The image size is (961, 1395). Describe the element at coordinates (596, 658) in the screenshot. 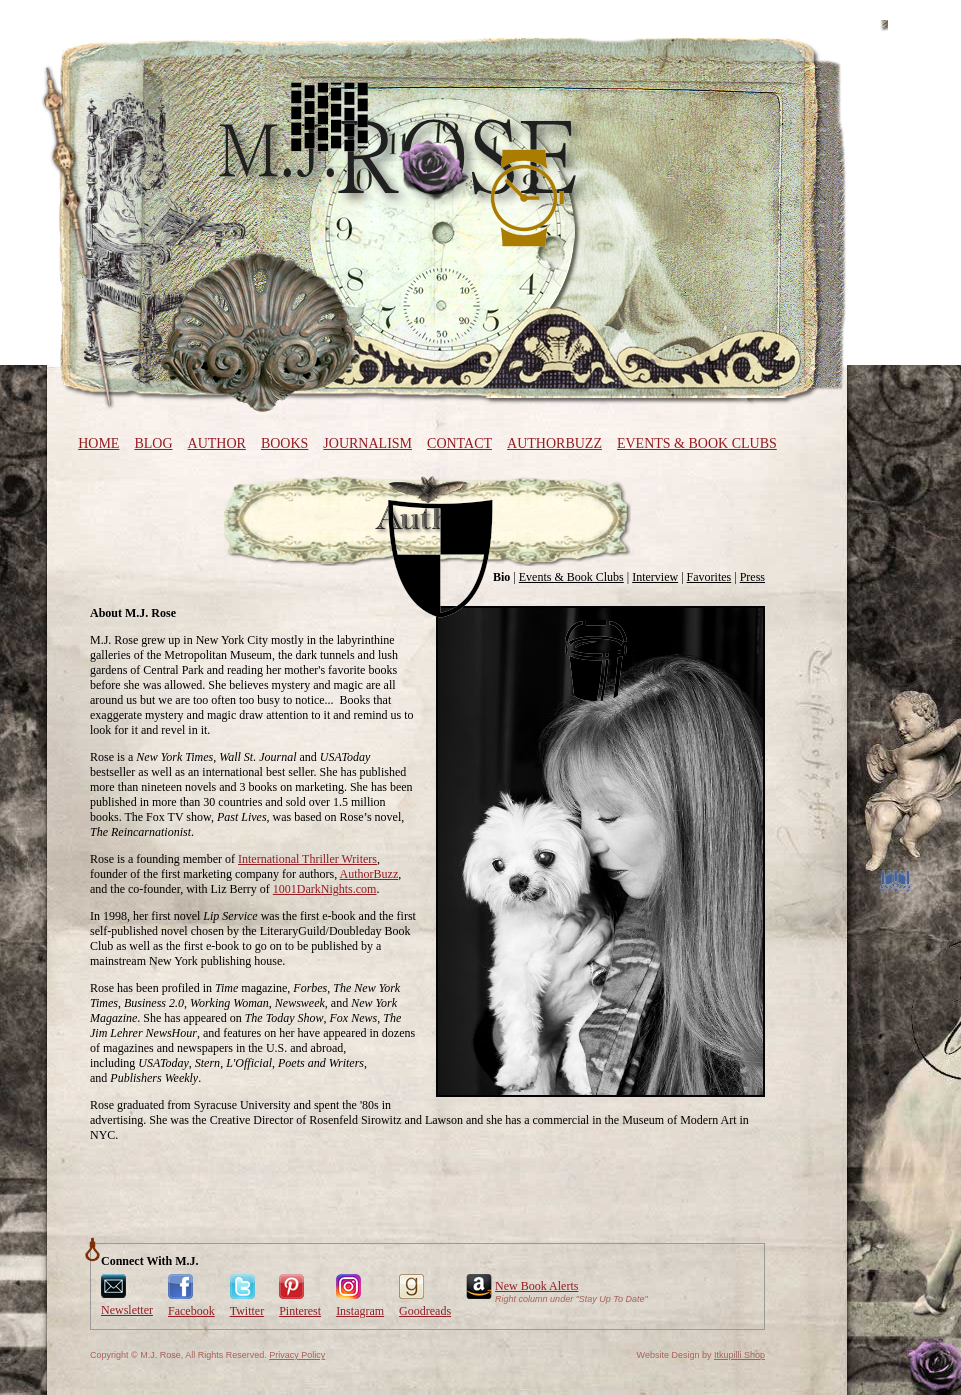

I see `a bucket or container item in game inventory` at that location.